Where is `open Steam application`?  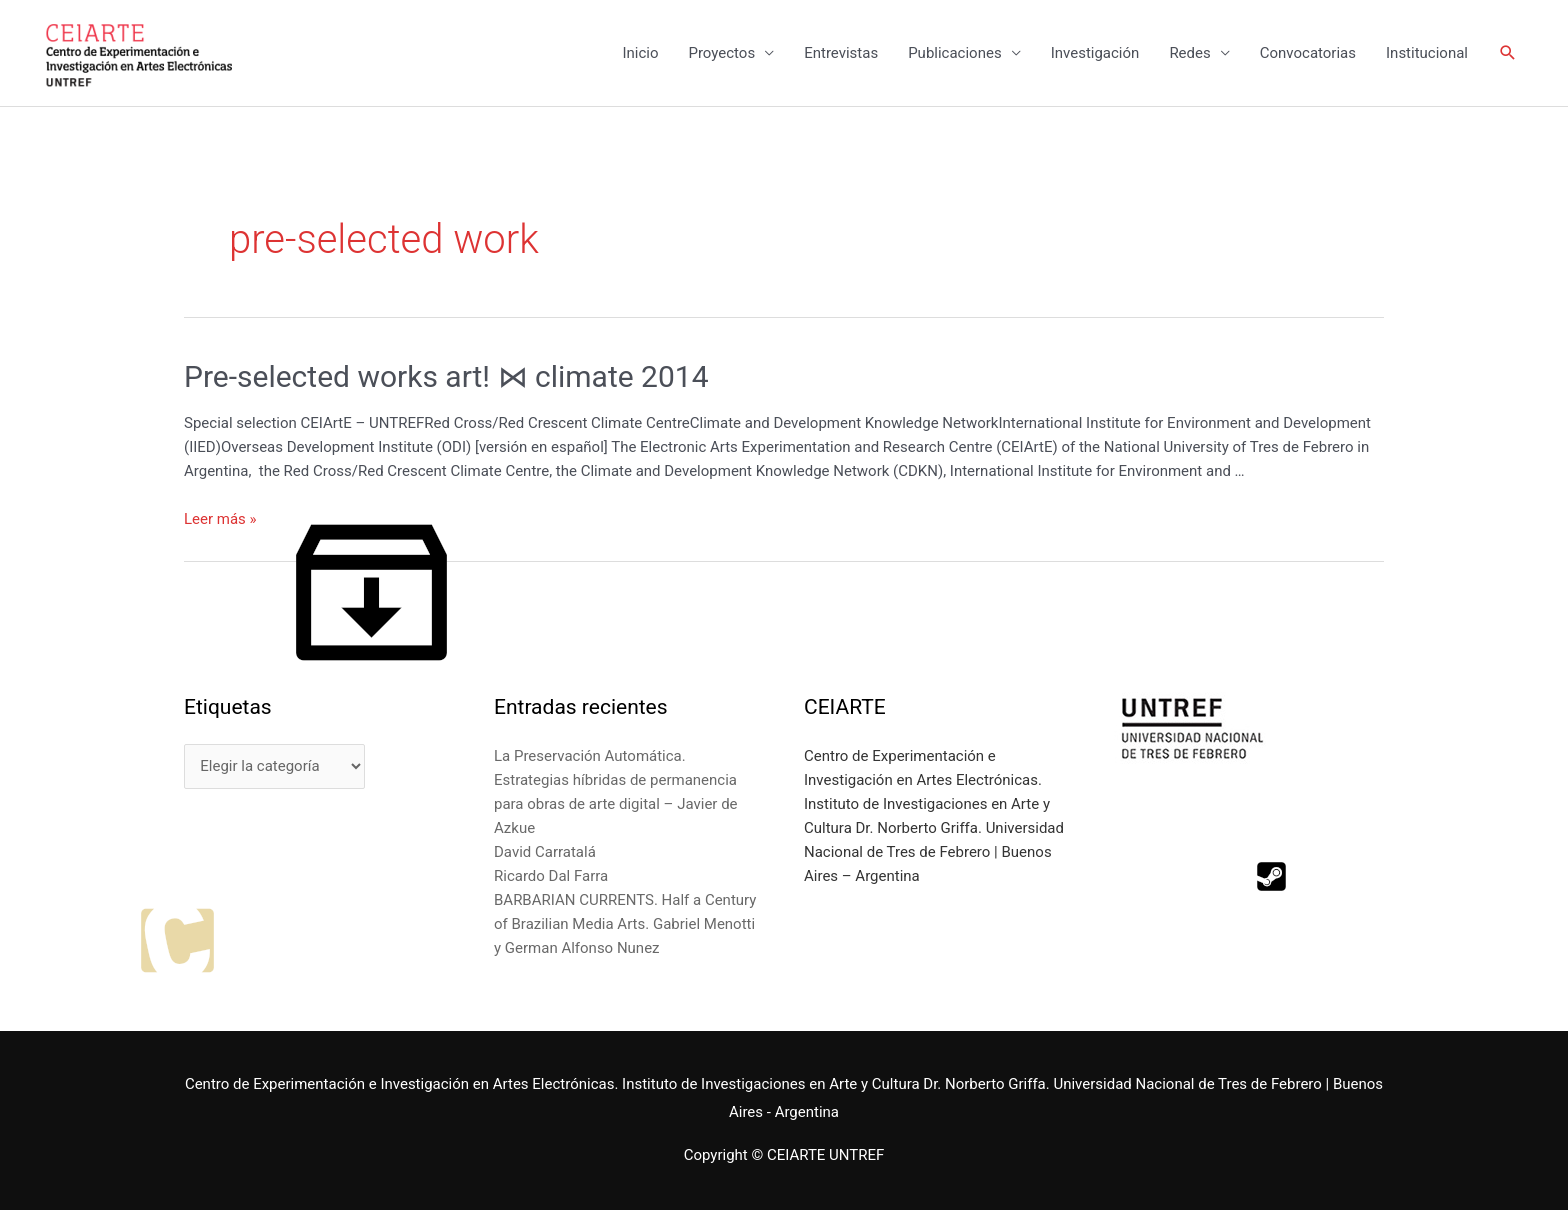
open Steam application is located at coordinates (1271, 876).